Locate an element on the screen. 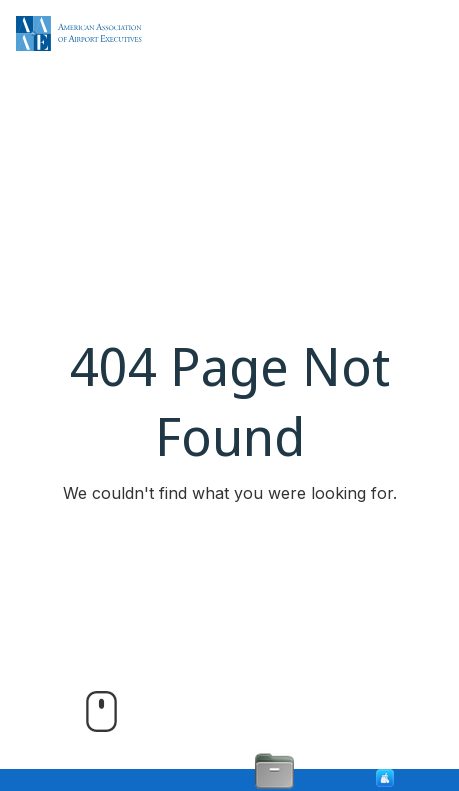  open svgcleaner app is located at coordinates (385, 778).